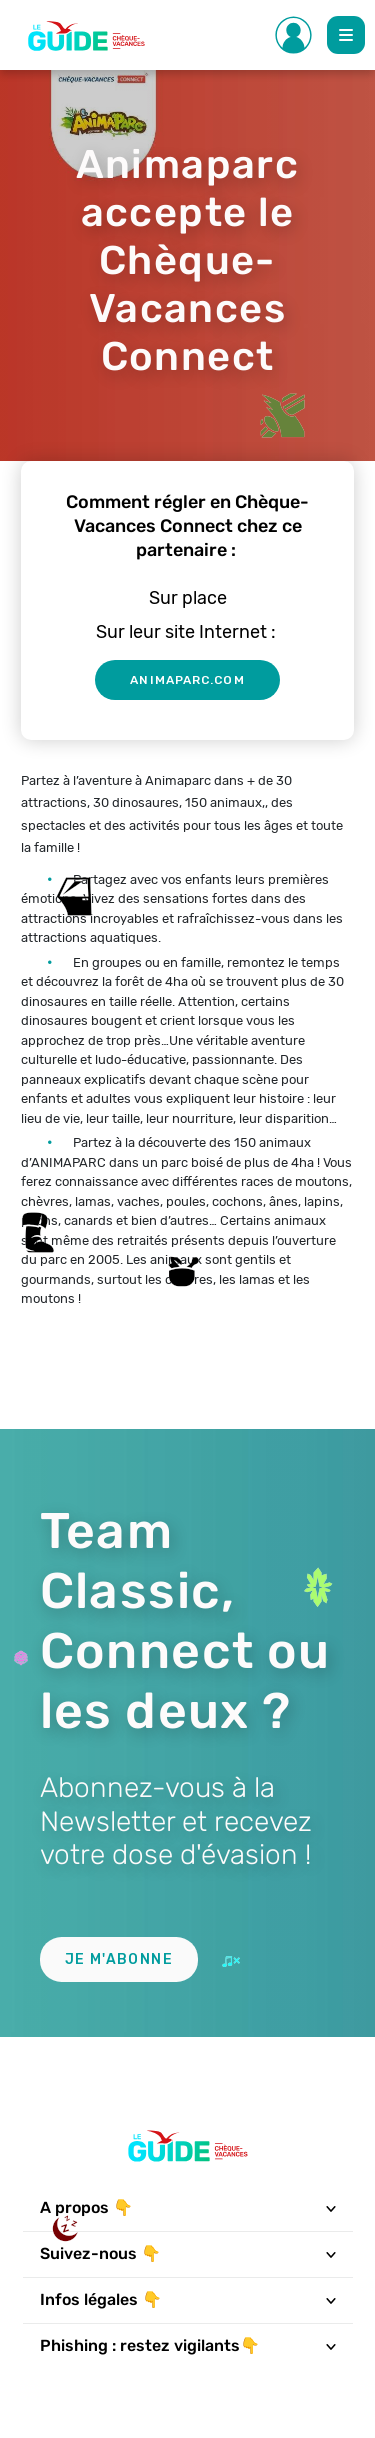  Describe the element at coordinates (75, 896) in the screenshot. I see `access vehicle door controls` at that location.